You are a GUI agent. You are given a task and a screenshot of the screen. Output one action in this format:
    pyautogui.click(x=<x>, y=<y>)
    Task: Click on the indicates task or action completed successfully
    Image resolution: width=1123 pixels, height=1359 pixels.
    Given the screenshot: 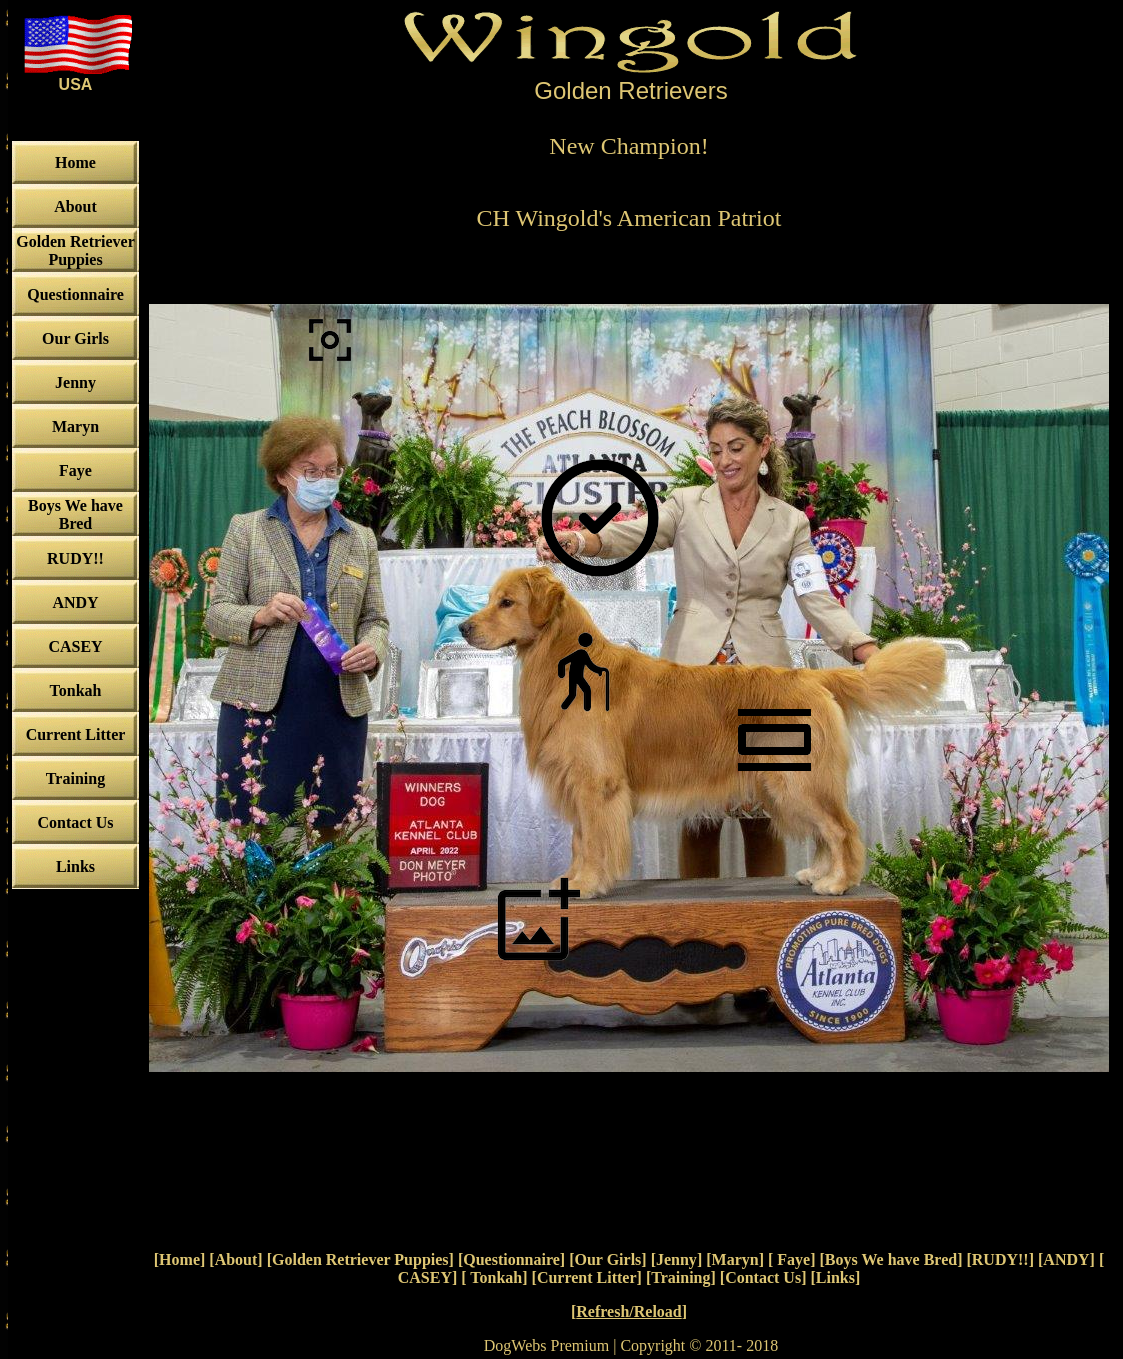 What is the action you would take?
    pyautogui.click(x=600, y=518)
    